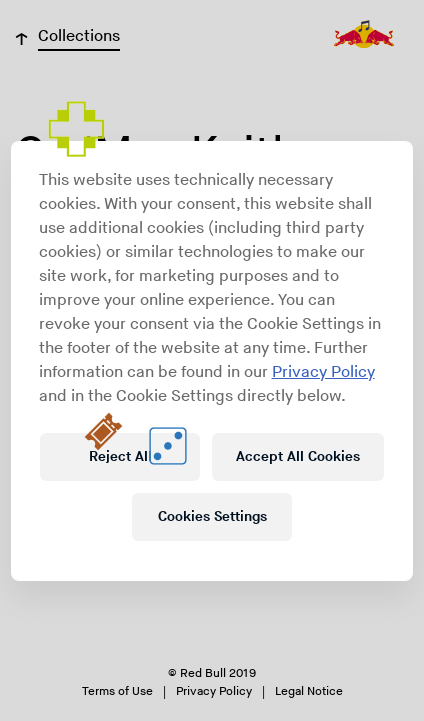  Describe the element at coordinates (168, 446) in the screenshot. I see `roll dice or randomize selection` at that location.